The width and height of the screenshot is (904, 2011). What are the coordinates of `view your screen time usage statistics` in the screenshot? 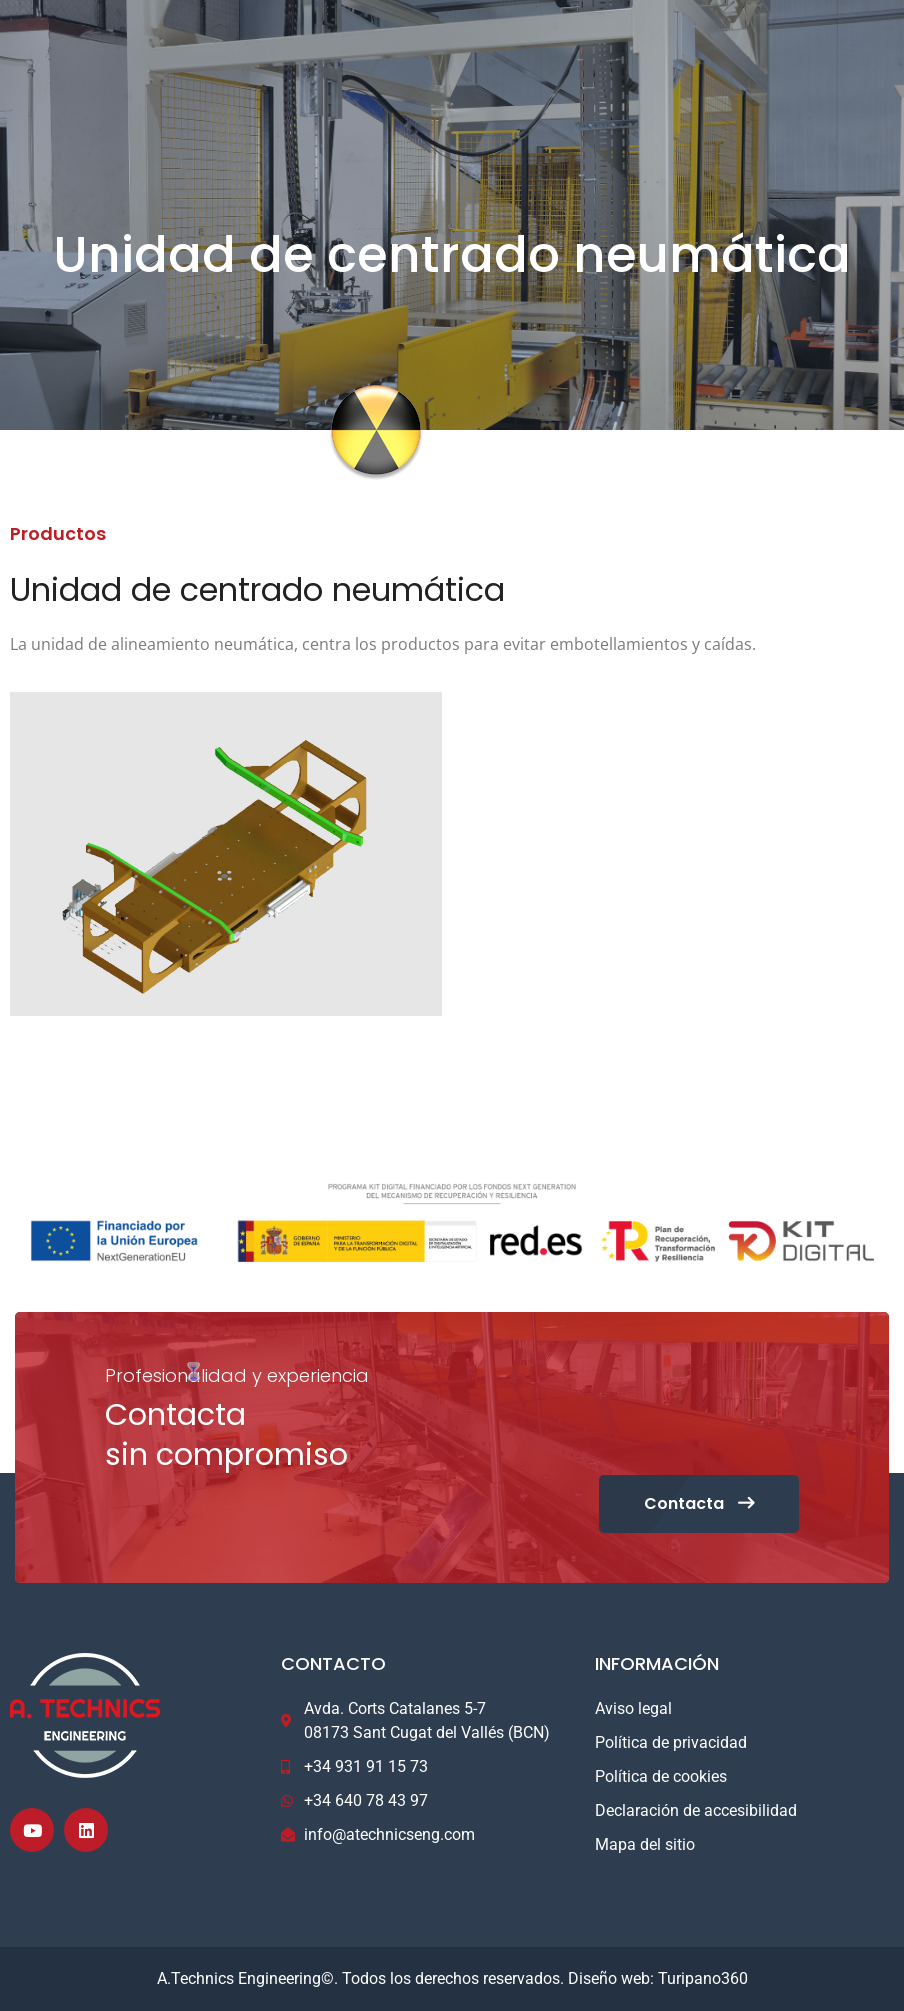 It's located at (193, 1371).